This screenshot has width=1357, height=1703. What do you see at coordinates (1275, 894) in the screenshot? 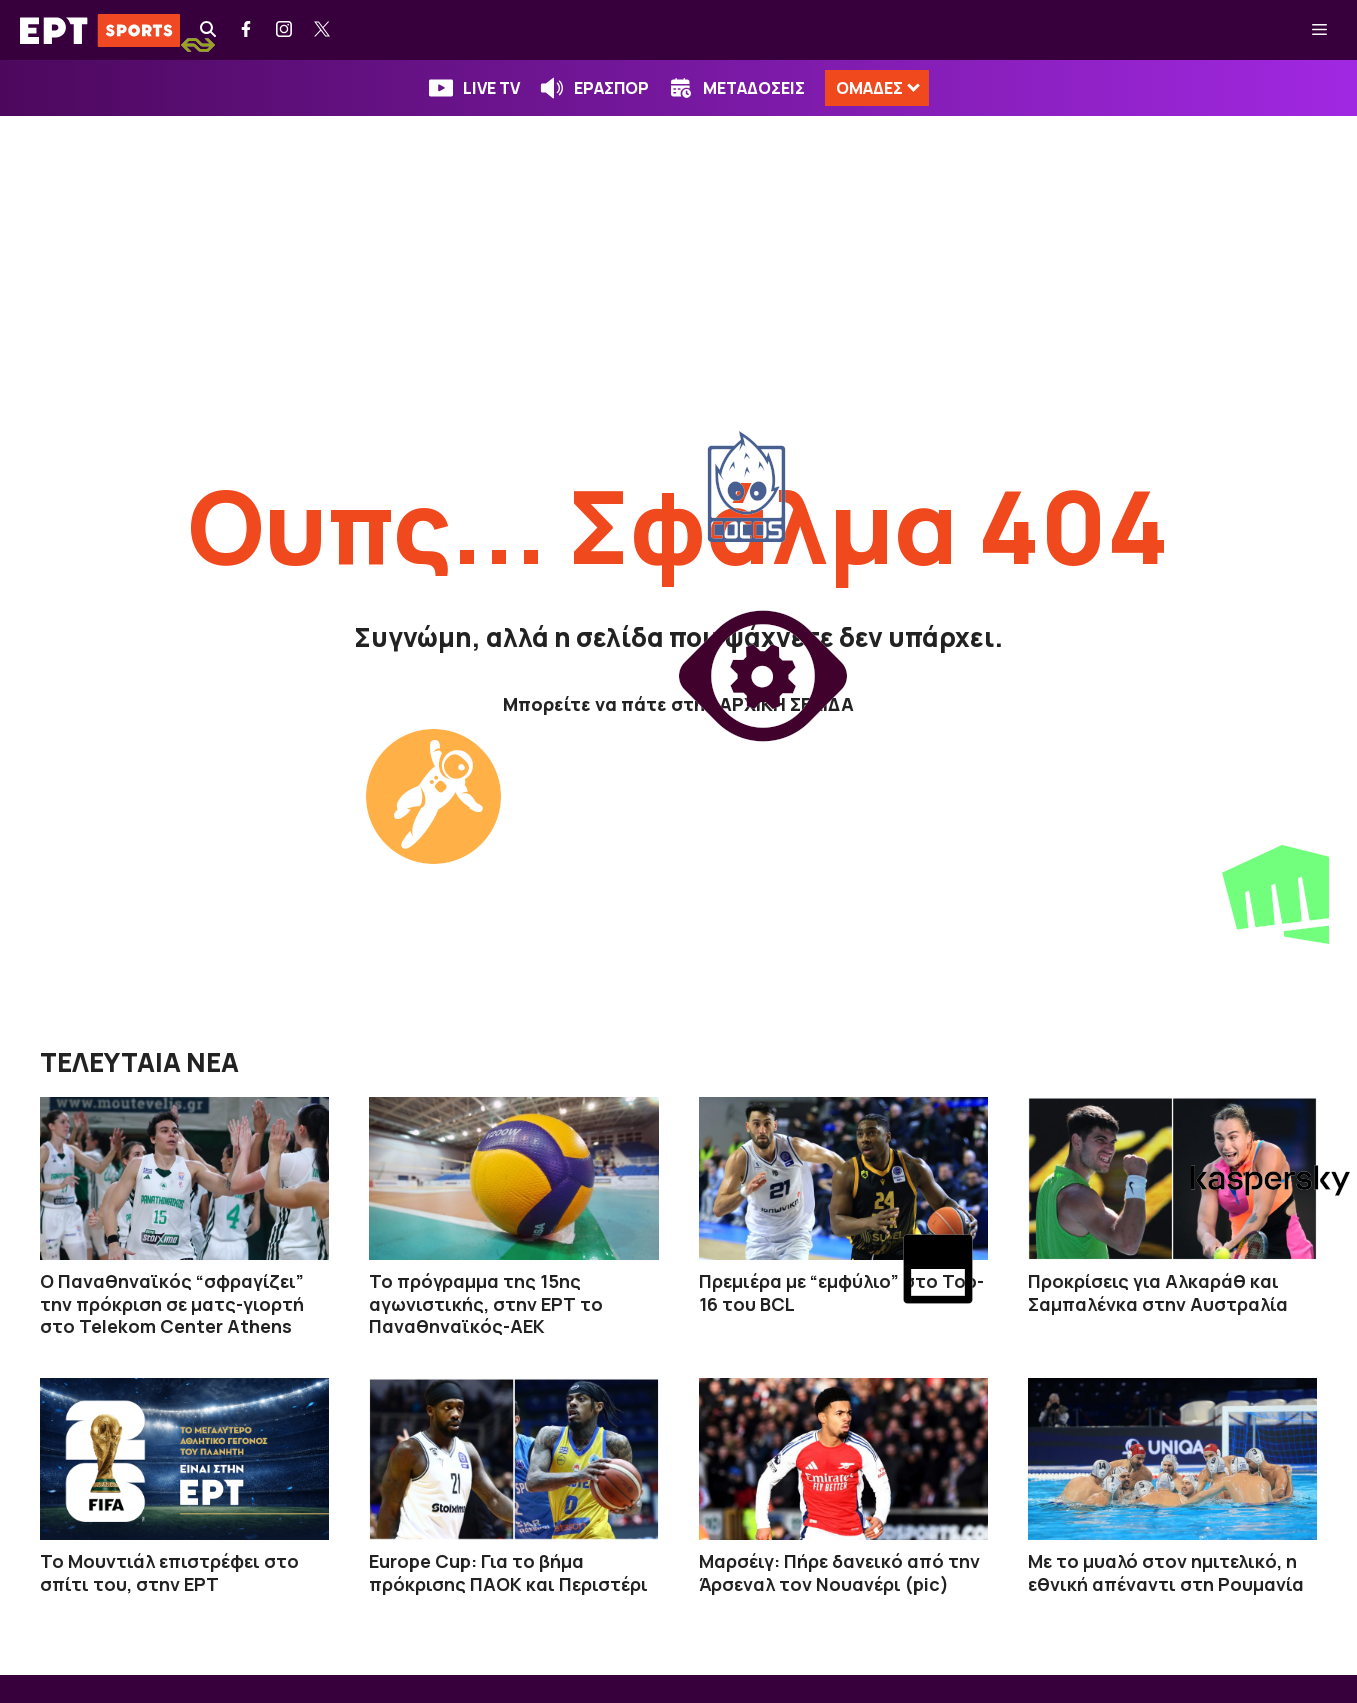
I see `riot games logo` at bounding box center [1275, 894].